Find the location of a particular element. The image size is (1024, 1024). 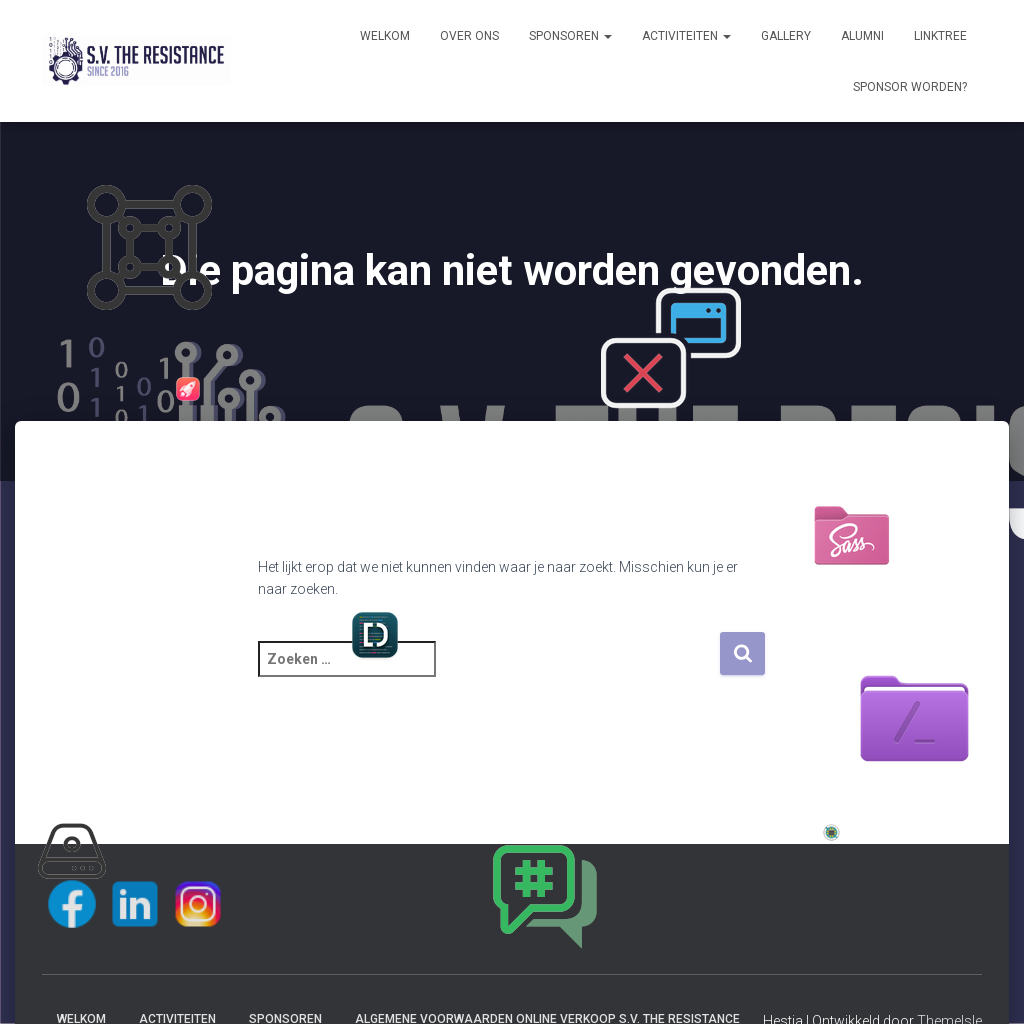

access the root directory is located at coordinates (914, 718).